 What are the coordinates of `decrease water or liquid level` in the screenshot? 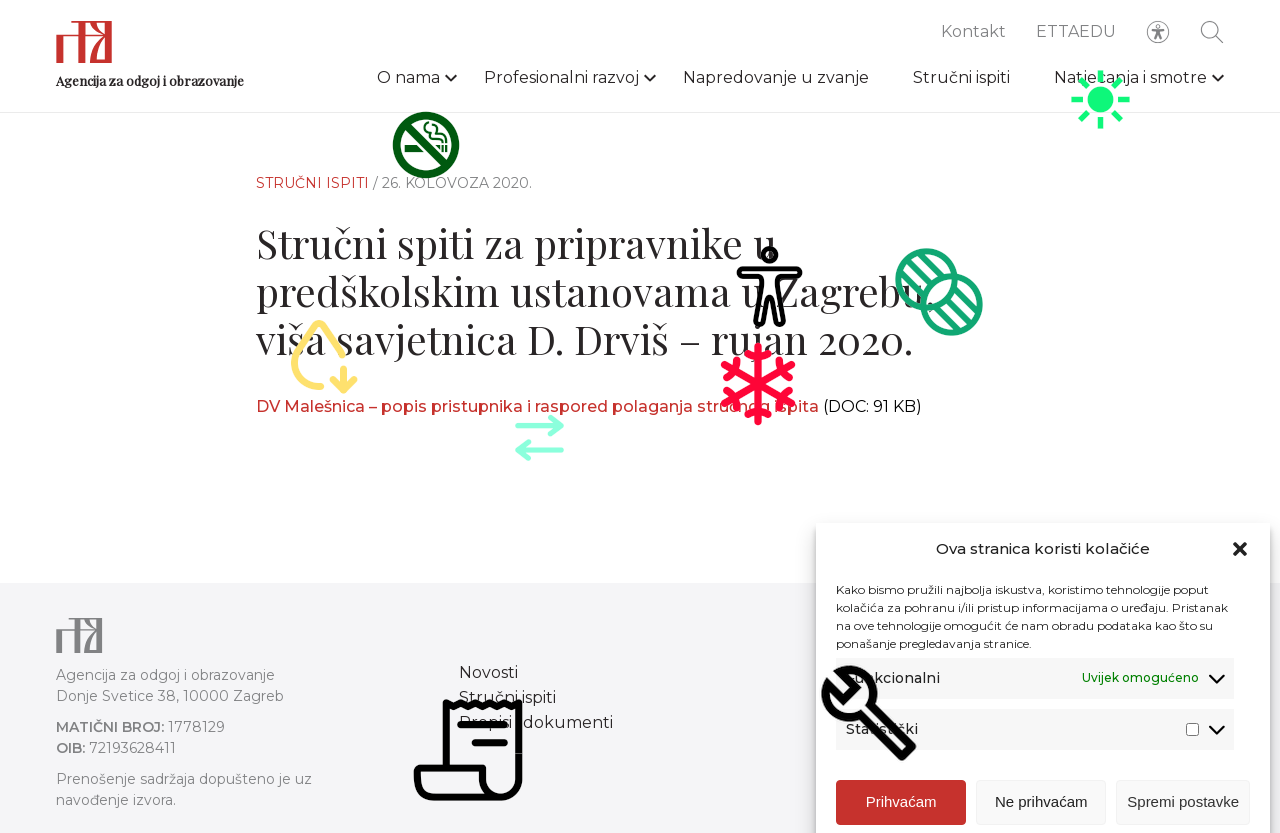 It's located at (319, 355).